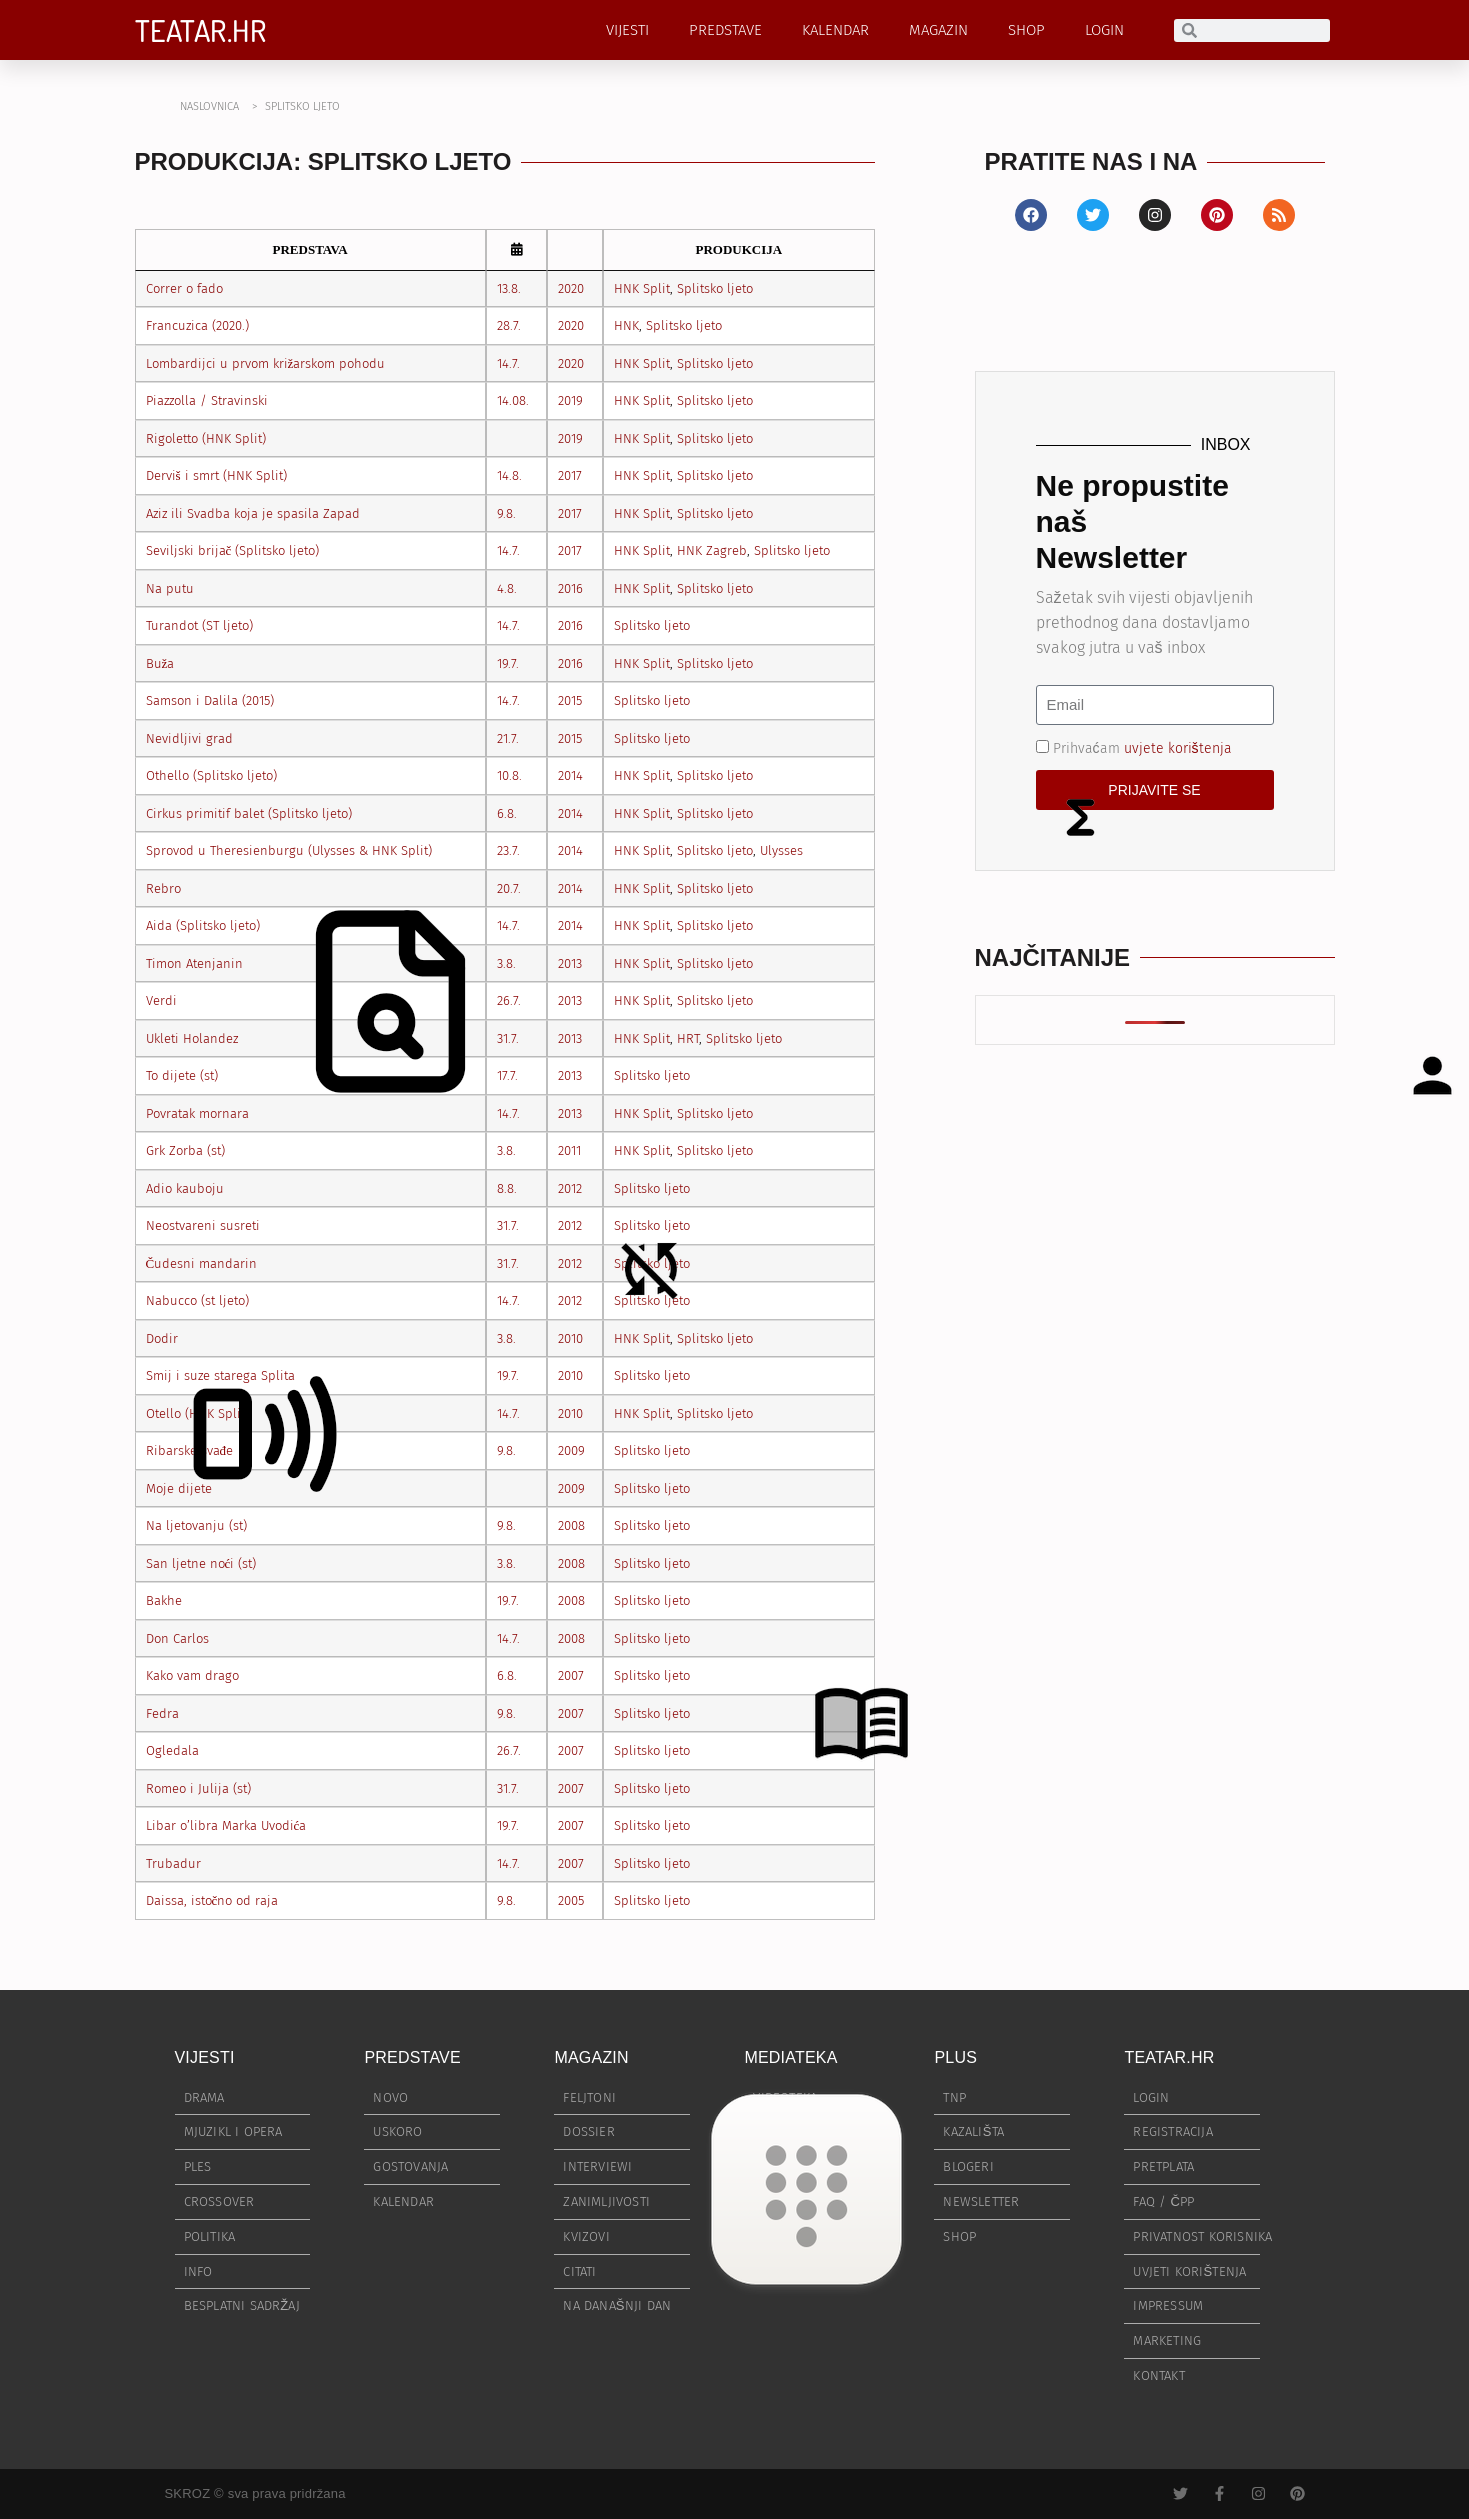  I want to click on open menu or documentation, so click(861, 1719).